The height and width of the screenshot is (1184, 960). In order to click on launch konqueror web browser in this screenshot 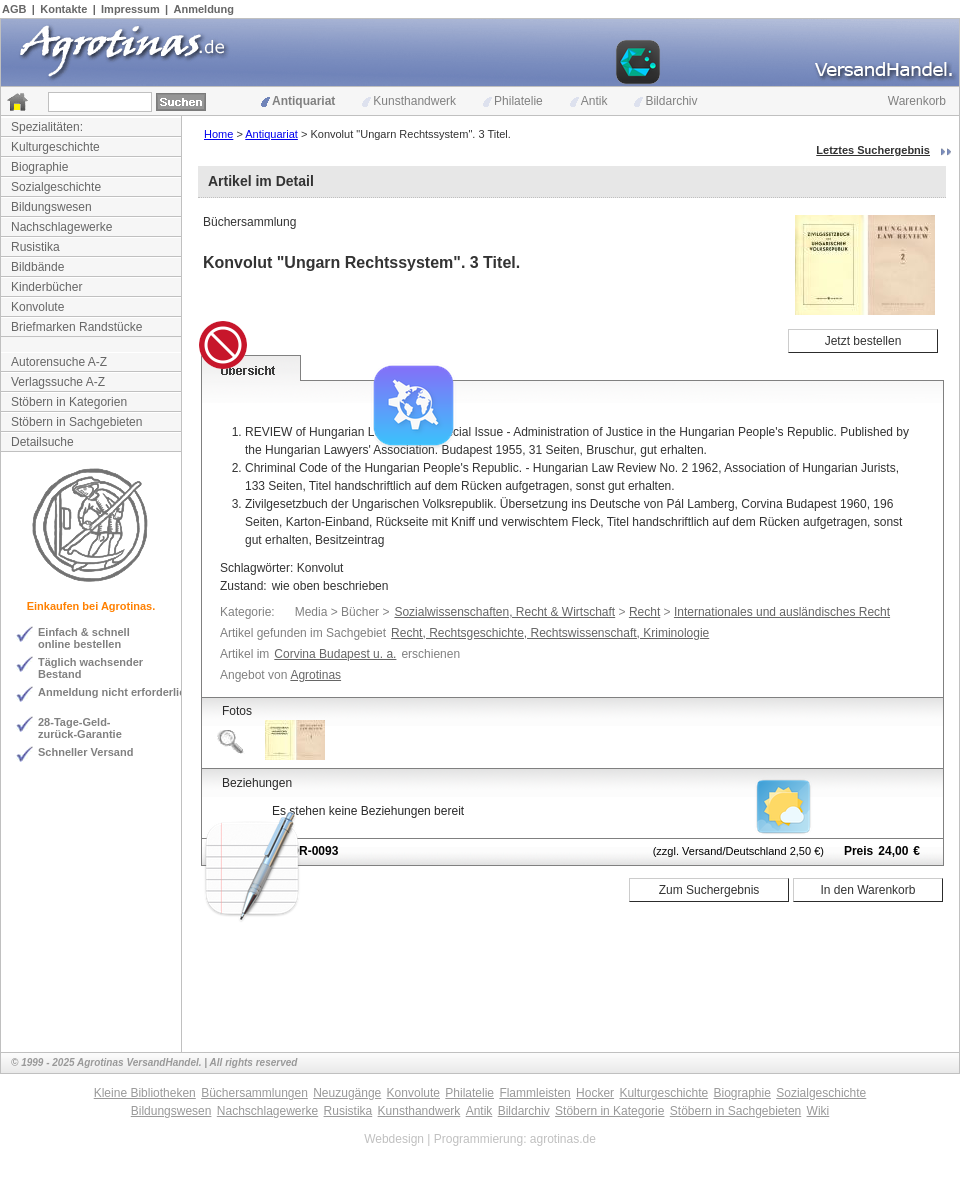, I will do `click(413, 405)`.